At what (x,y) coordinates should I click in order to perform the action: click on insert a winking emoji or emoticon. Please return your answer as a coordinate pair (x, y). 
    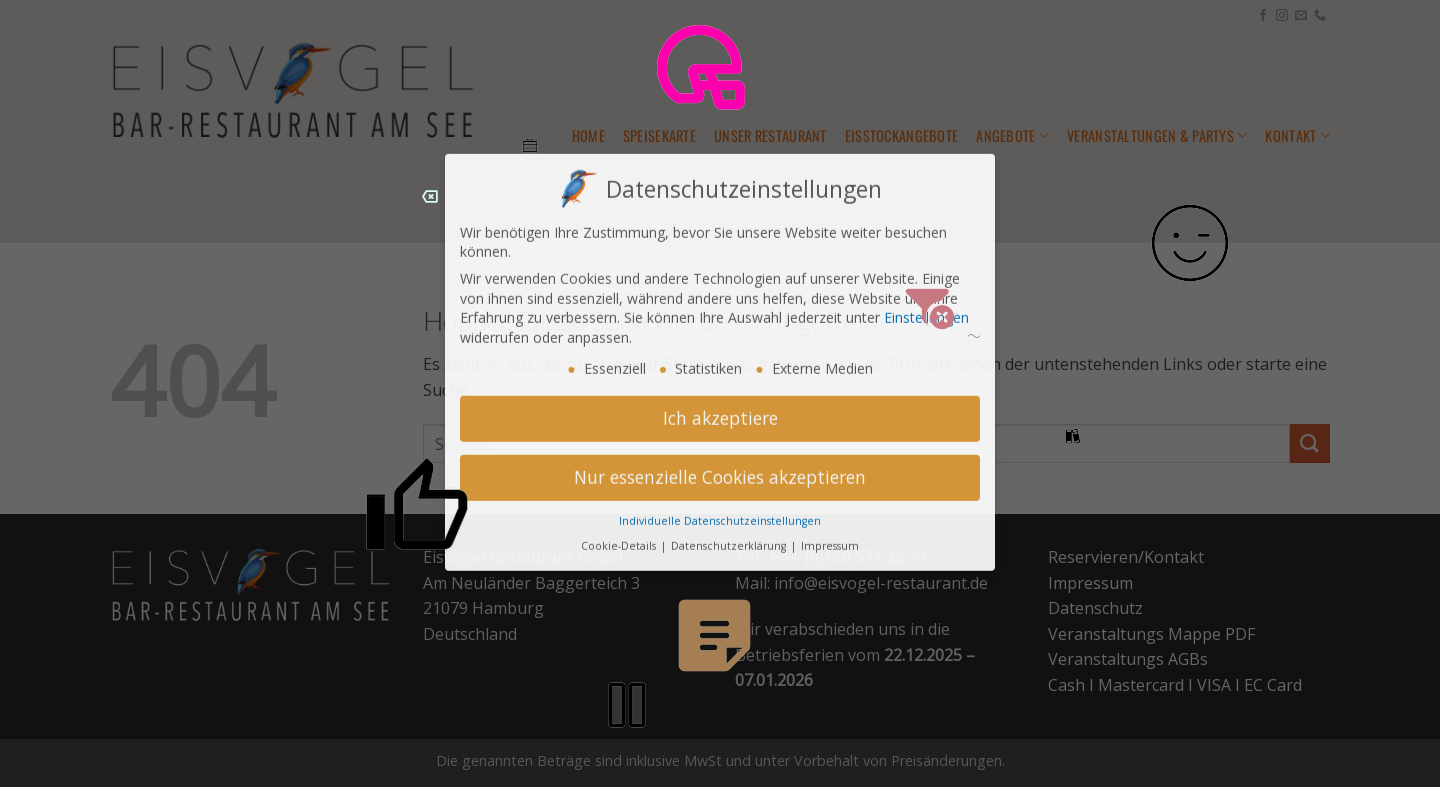
    Looking at the image, I should click on (1190, 243).